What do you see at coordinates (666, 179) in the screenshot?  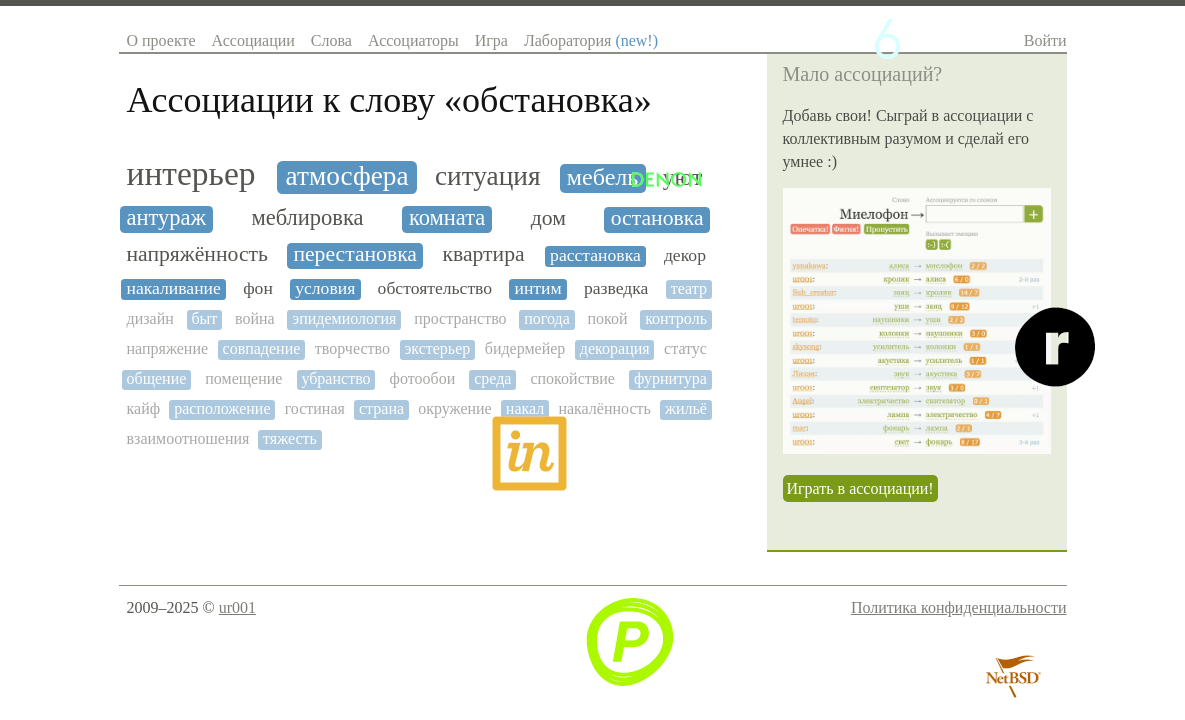 I see `denon brand logo` at bounding box center [666, 179].